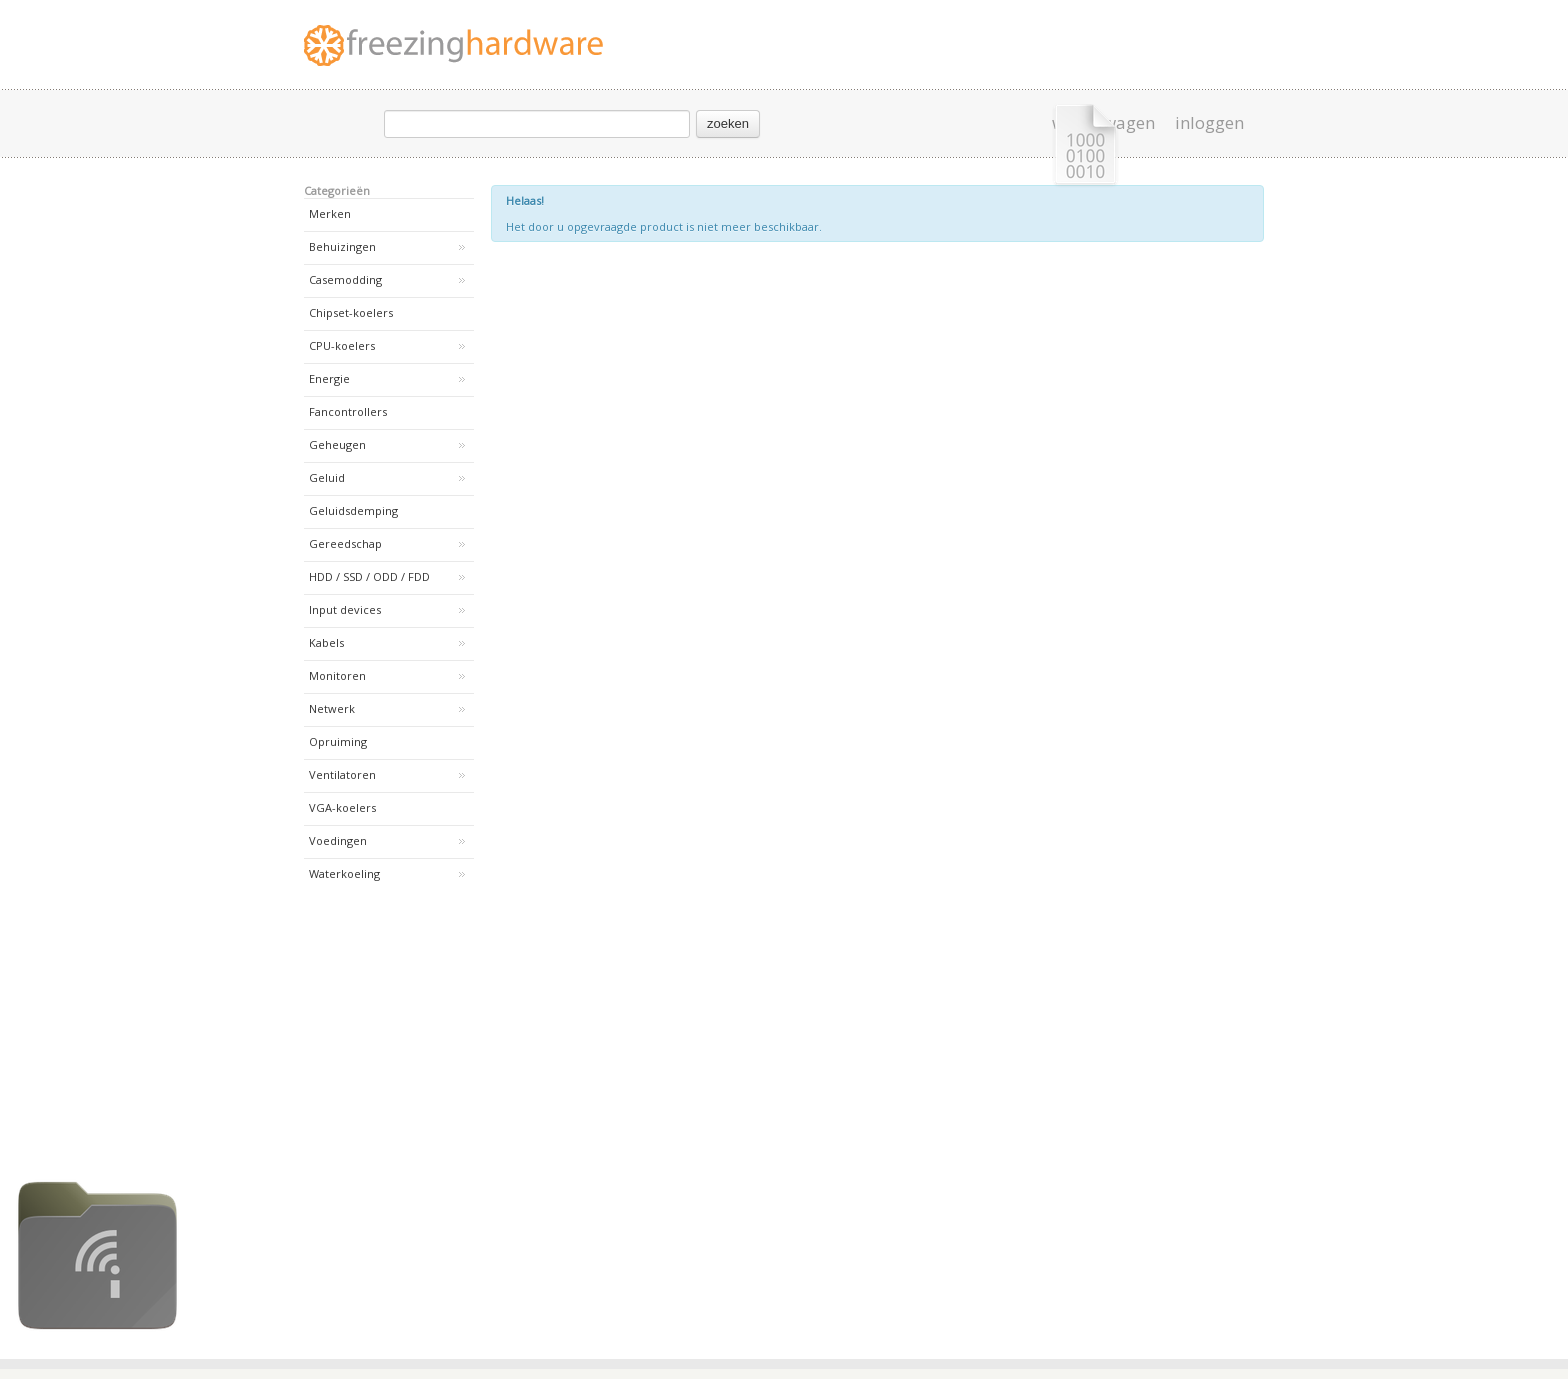  What do you see at coordinates (97, 1255) in the screenshot?
I see `open insync cloud sync folder` at bounding box center [97, 1255].